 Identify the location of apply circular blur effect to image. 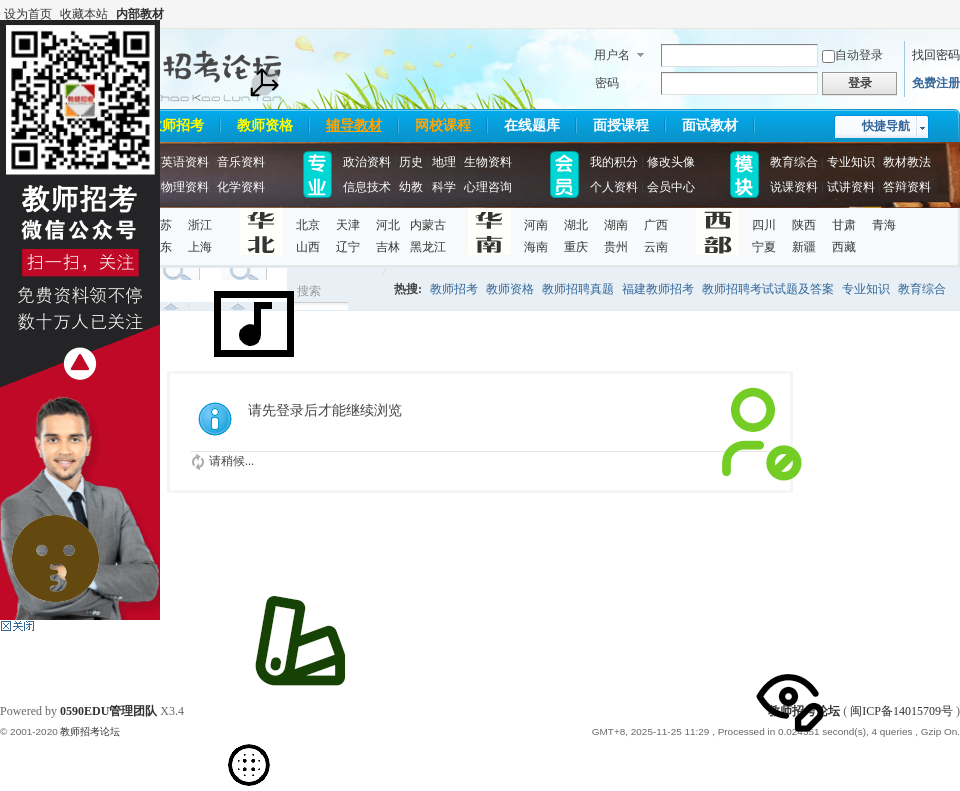
(249, 765).